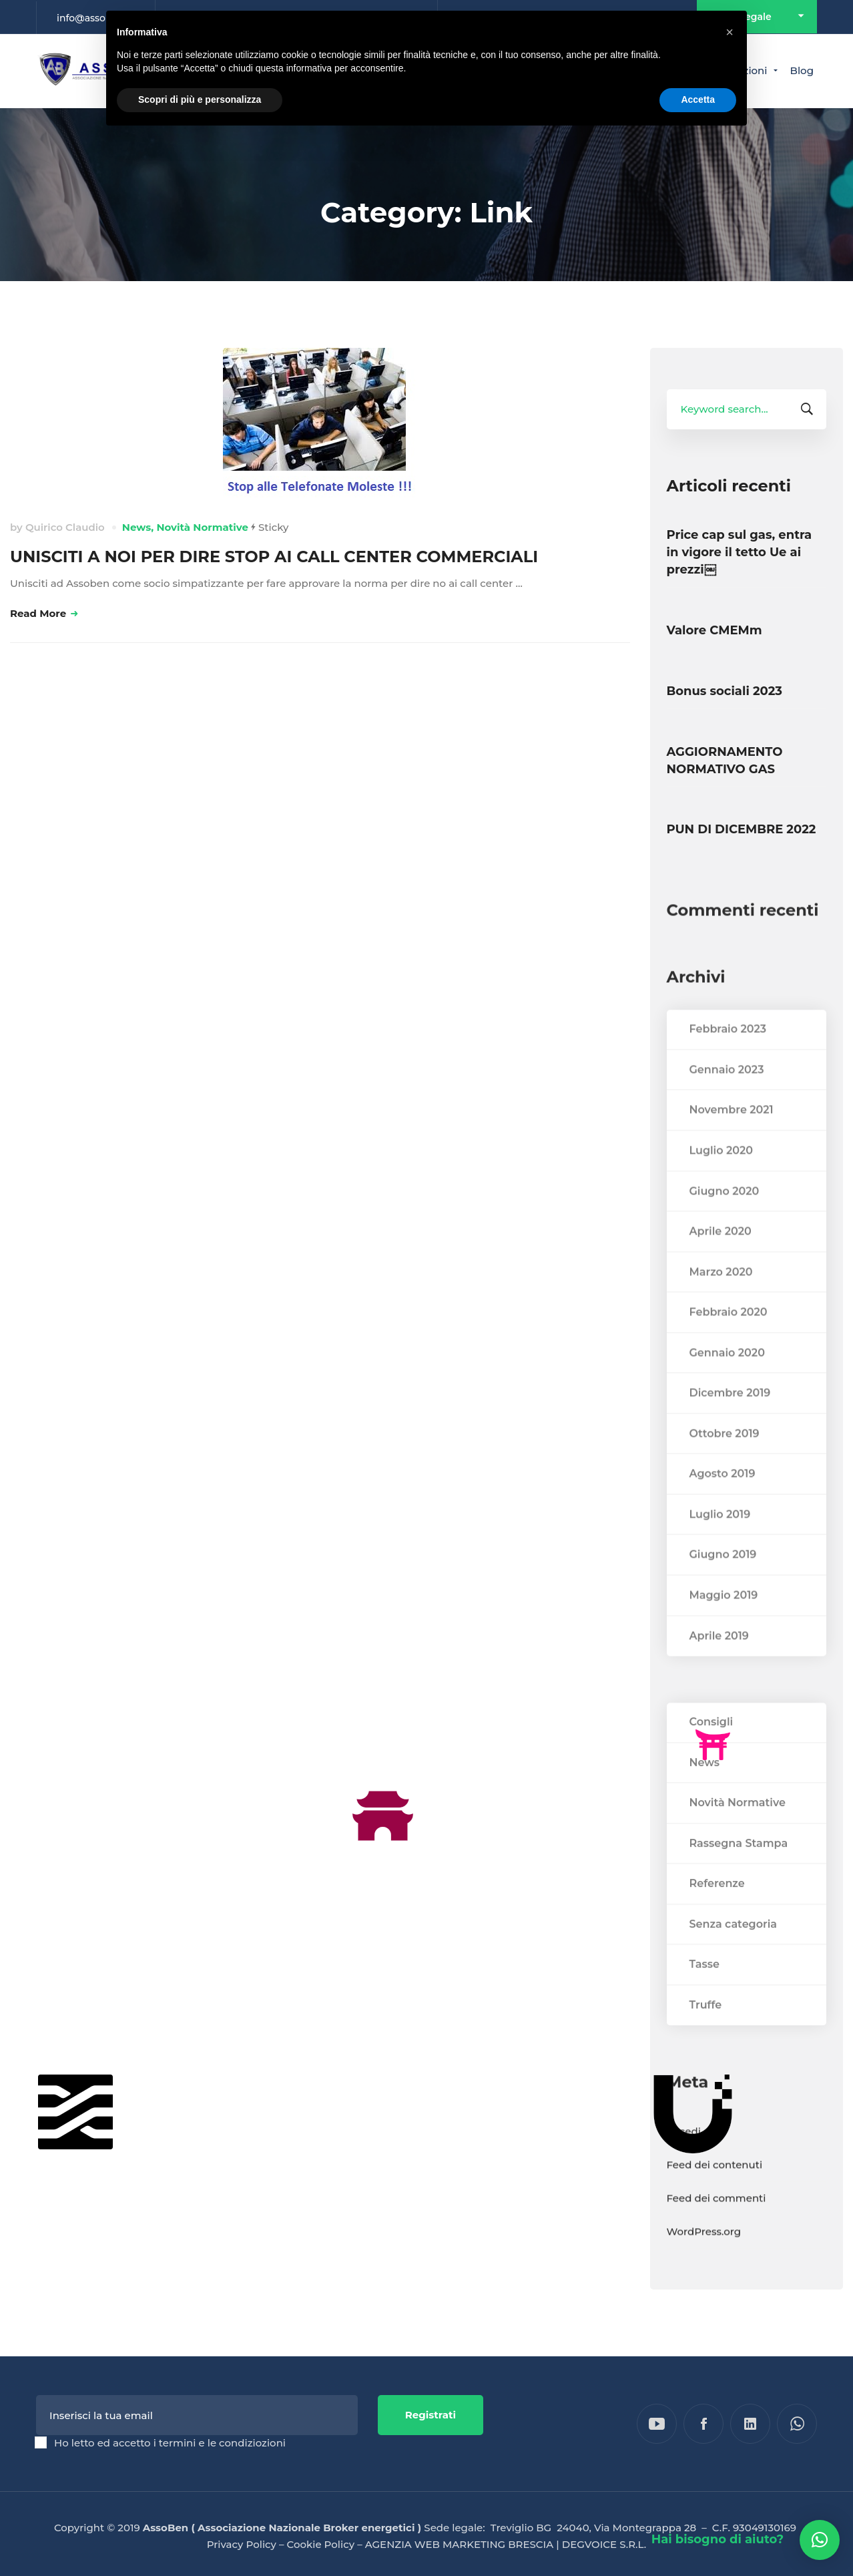  Describe the element at coordinates (713, 1745) in the screenshot. I see `jinja templating engine logo` at that location.